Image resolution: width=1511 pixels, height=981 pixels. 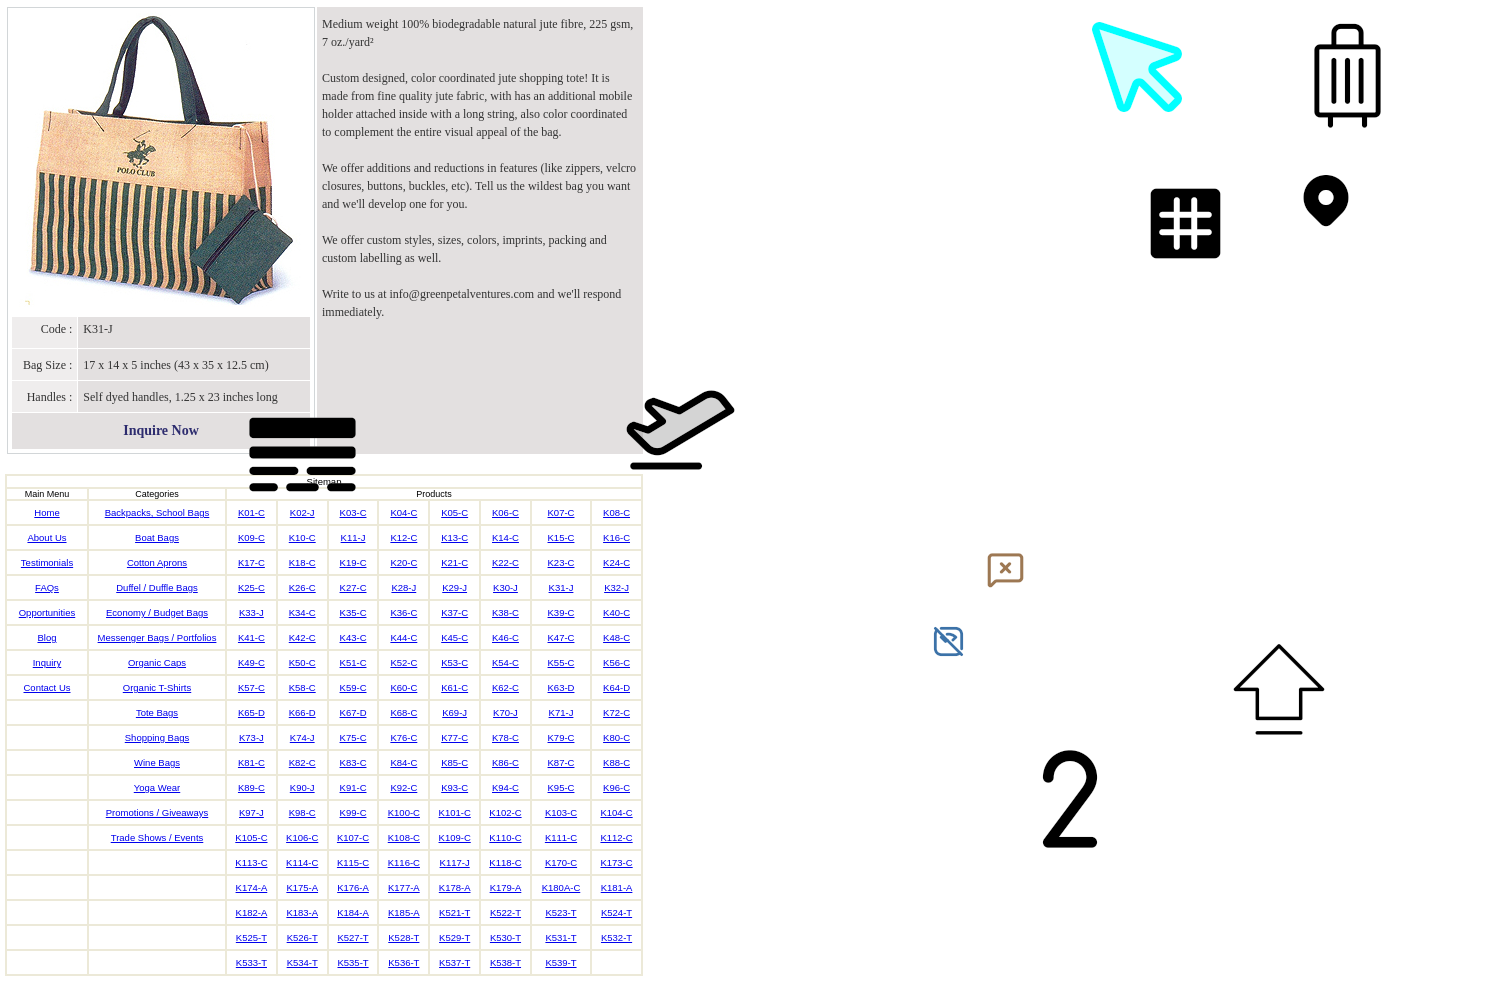 I want to click on manage travel or trip details, so click(x=1347, y=77).